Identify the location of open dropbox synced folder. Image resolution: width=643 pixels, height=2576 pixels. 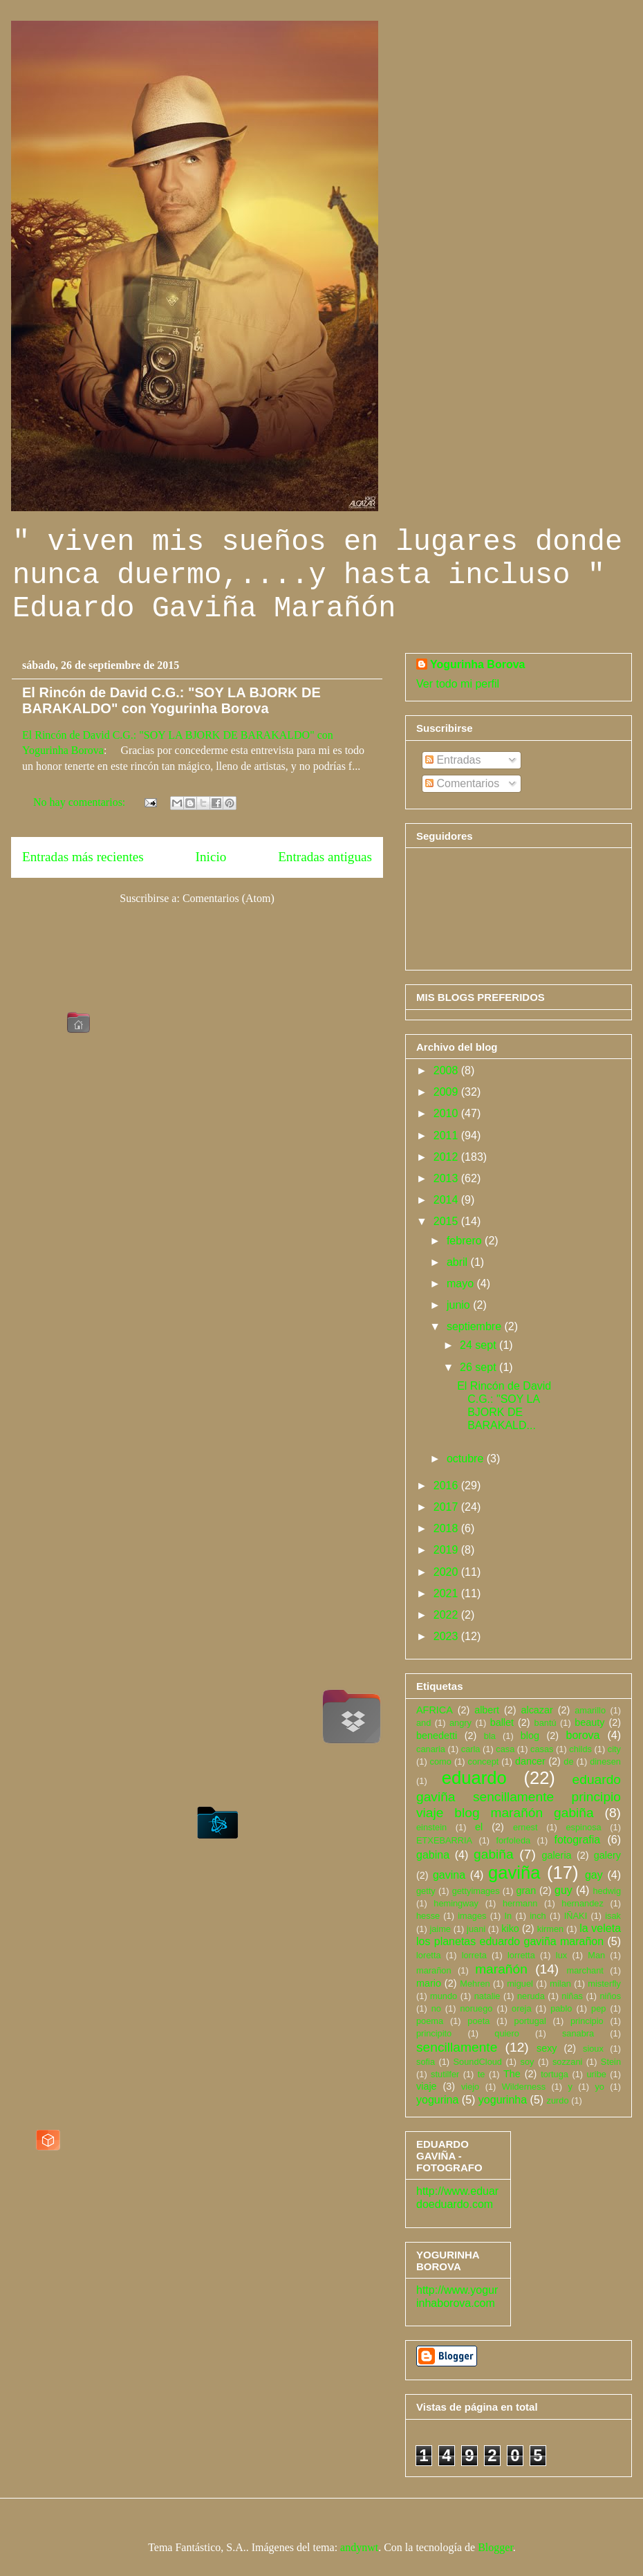
(351, 1716).